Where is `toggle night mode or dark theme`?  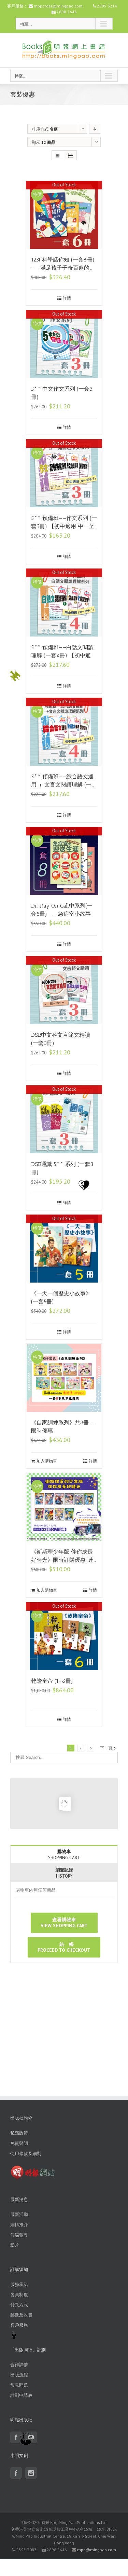 toggle night mode or dark theme is located at coordinates (26, 2439).